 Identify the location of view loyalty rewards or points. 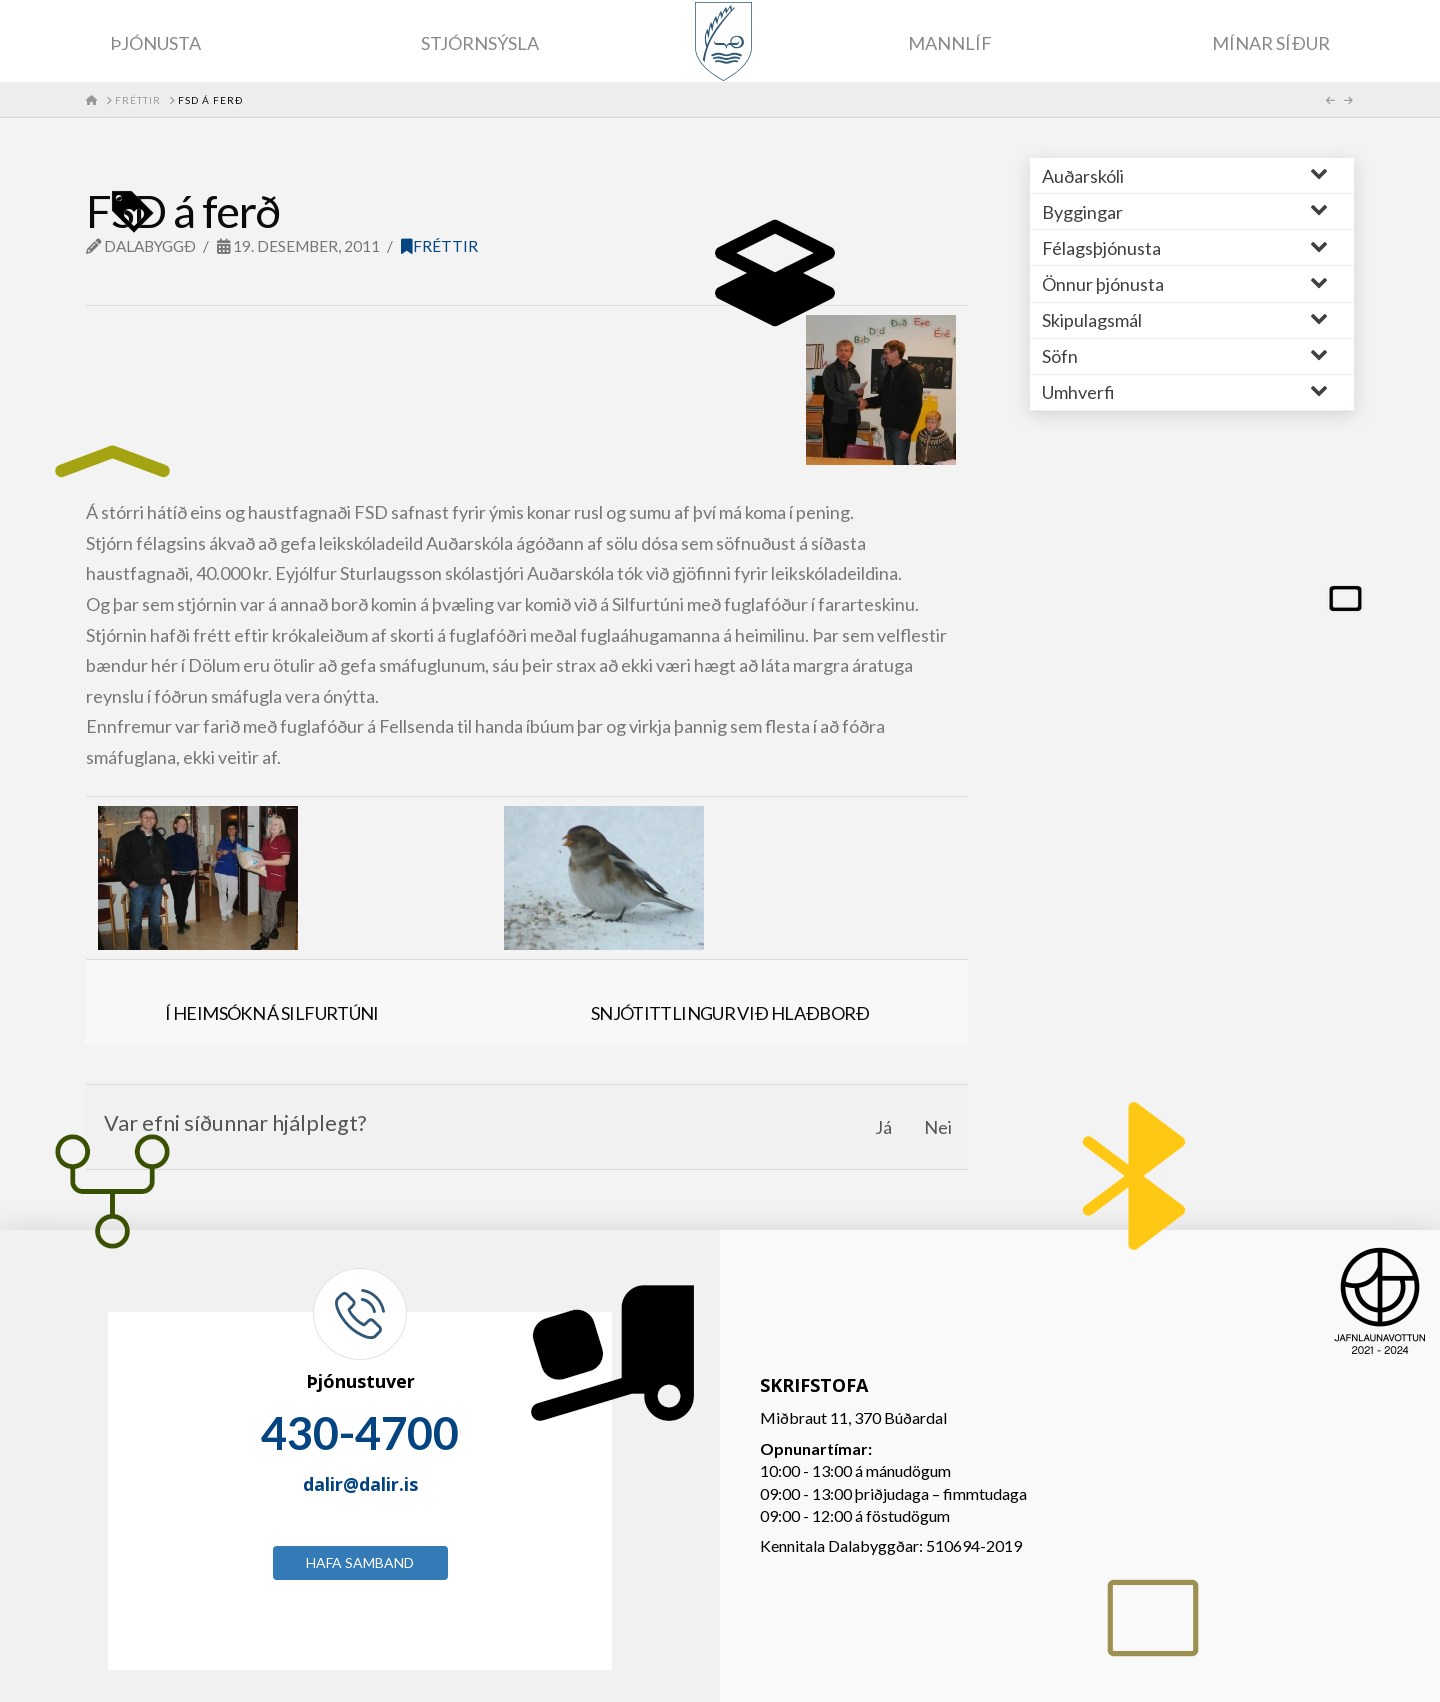
(132, 211).